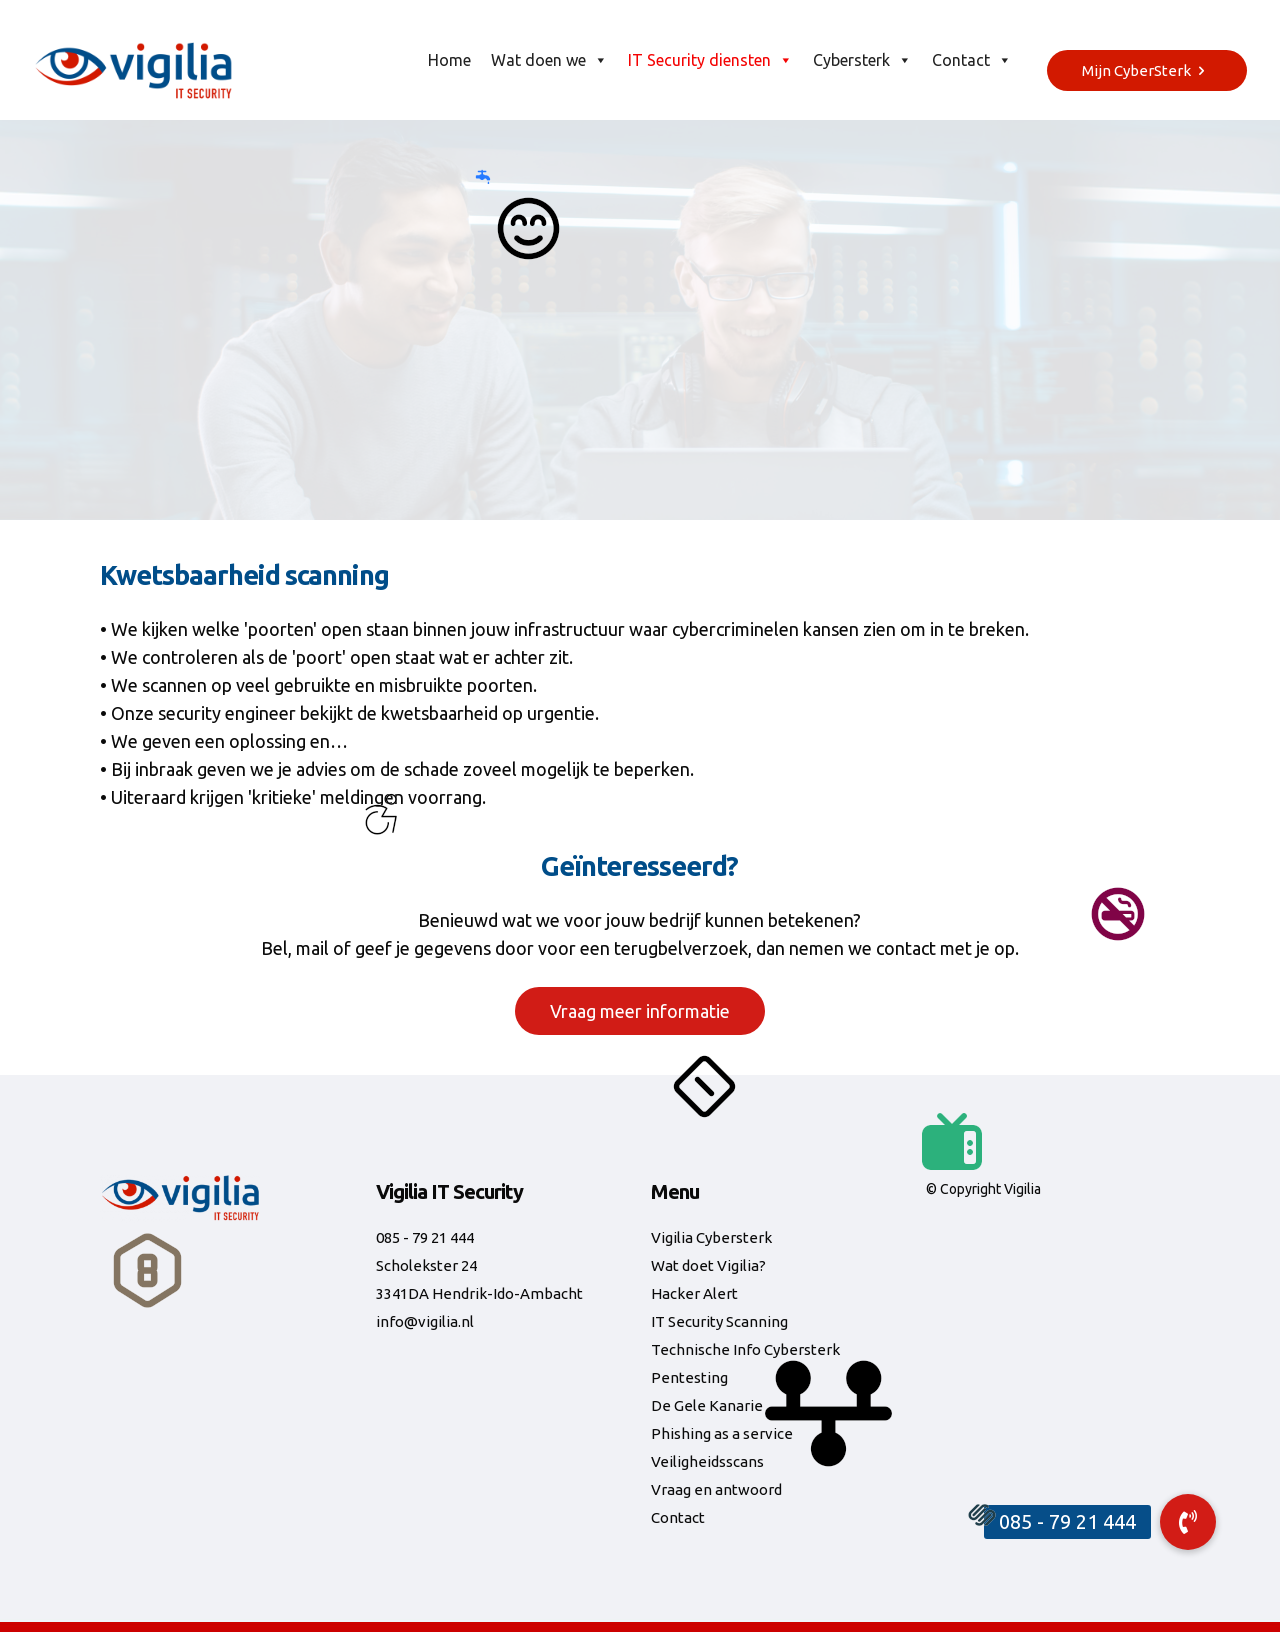 The height and width of the screenshot is (1632, 1280). I want to click on squarespace logo, so click(982, 1515).